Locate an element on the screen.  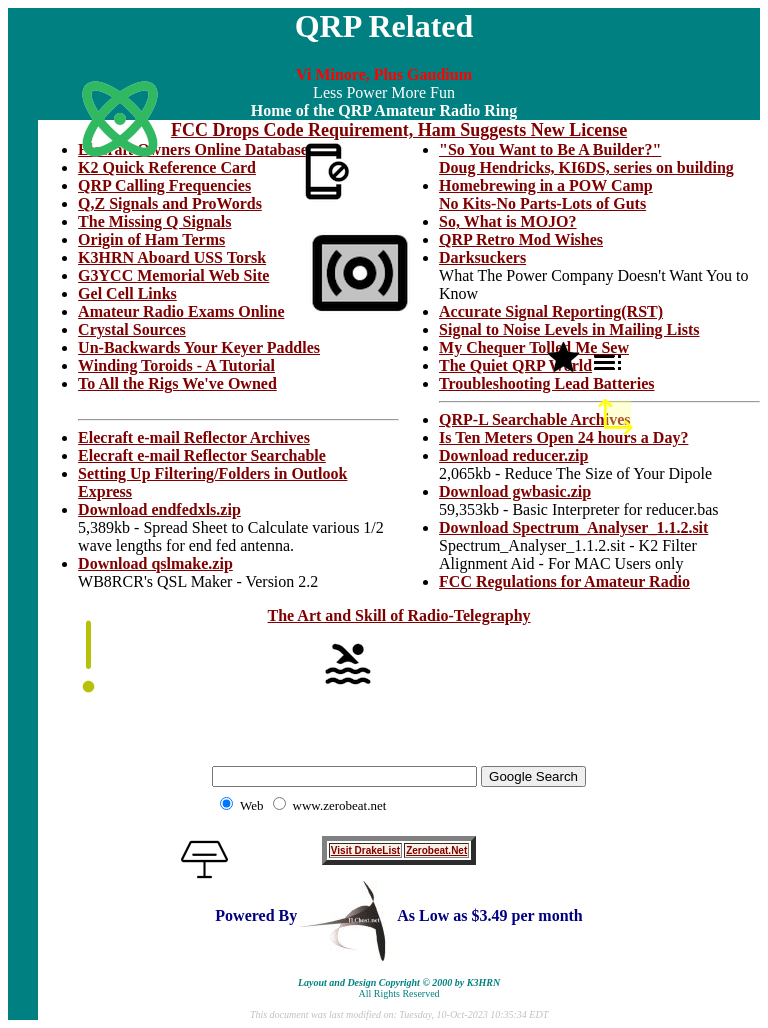
access science or chemistry features is located at coordinates (120, 119).